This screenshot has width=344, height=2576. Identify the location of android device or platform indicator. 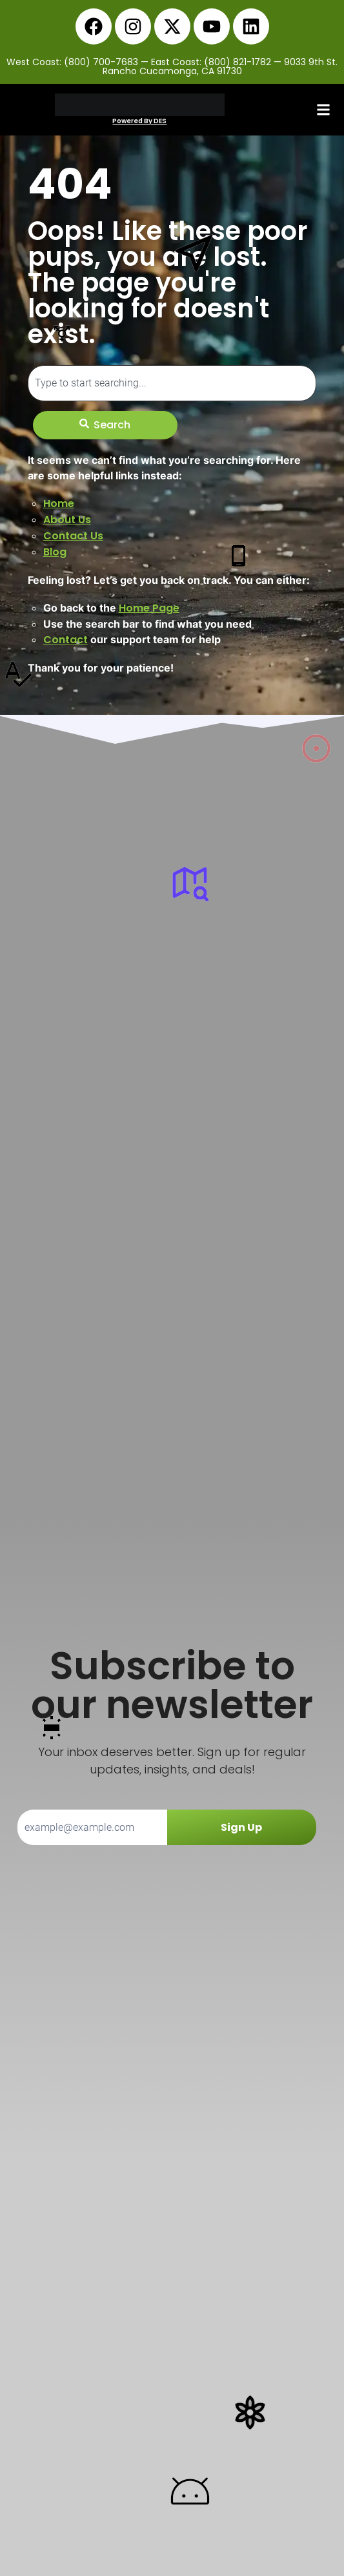
(190, 2492).